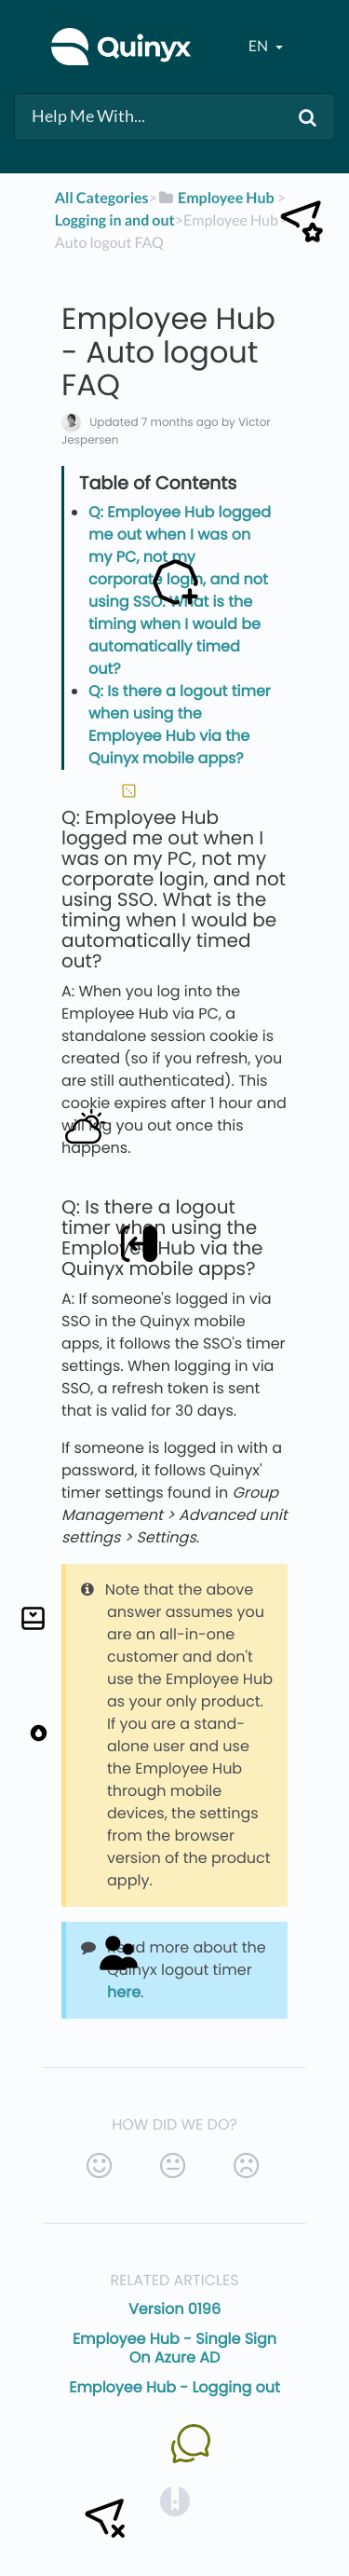 This screenshot has width=349, height=2576. Describe the element at coordinates (118, 1953) in the screenshot. I see `view contacts or friends list` at that location.